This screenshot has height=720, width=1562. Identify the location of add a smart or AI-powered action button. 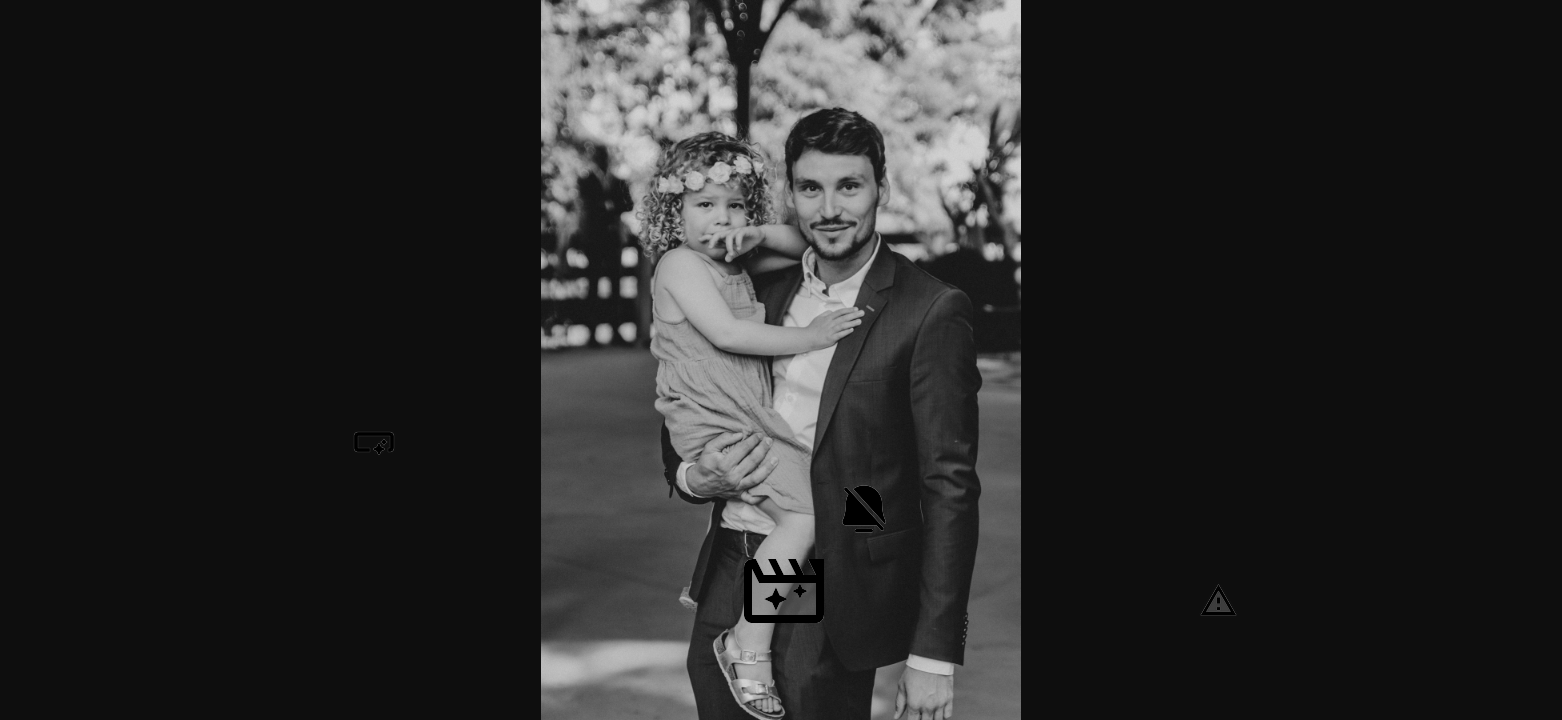
(374, 442).